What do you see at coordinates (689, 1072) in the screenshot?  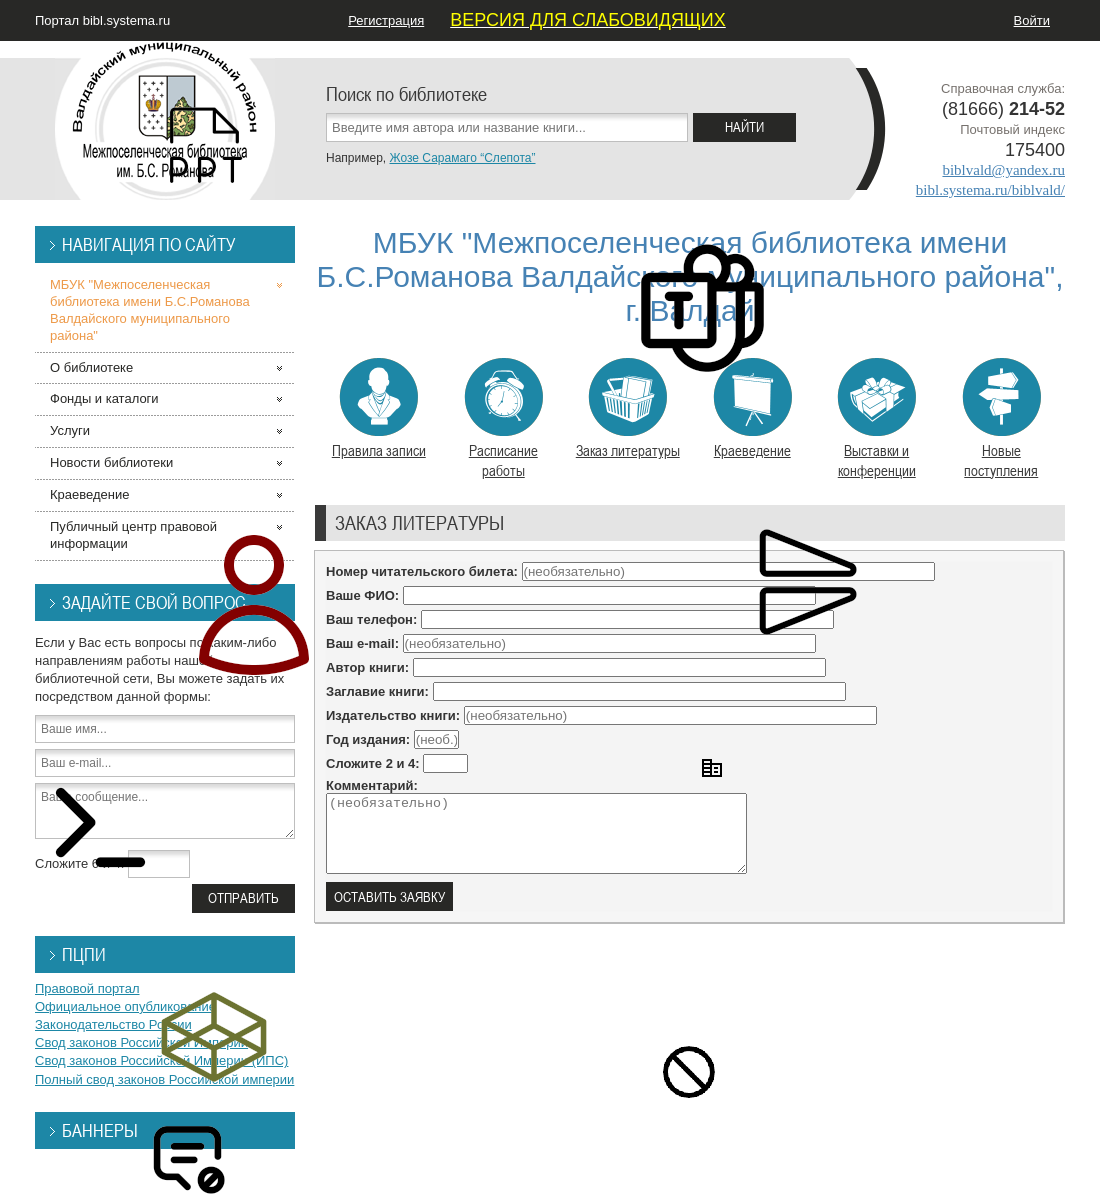 I see `enable do not disturb mode` at bounding box center [689, 1072].